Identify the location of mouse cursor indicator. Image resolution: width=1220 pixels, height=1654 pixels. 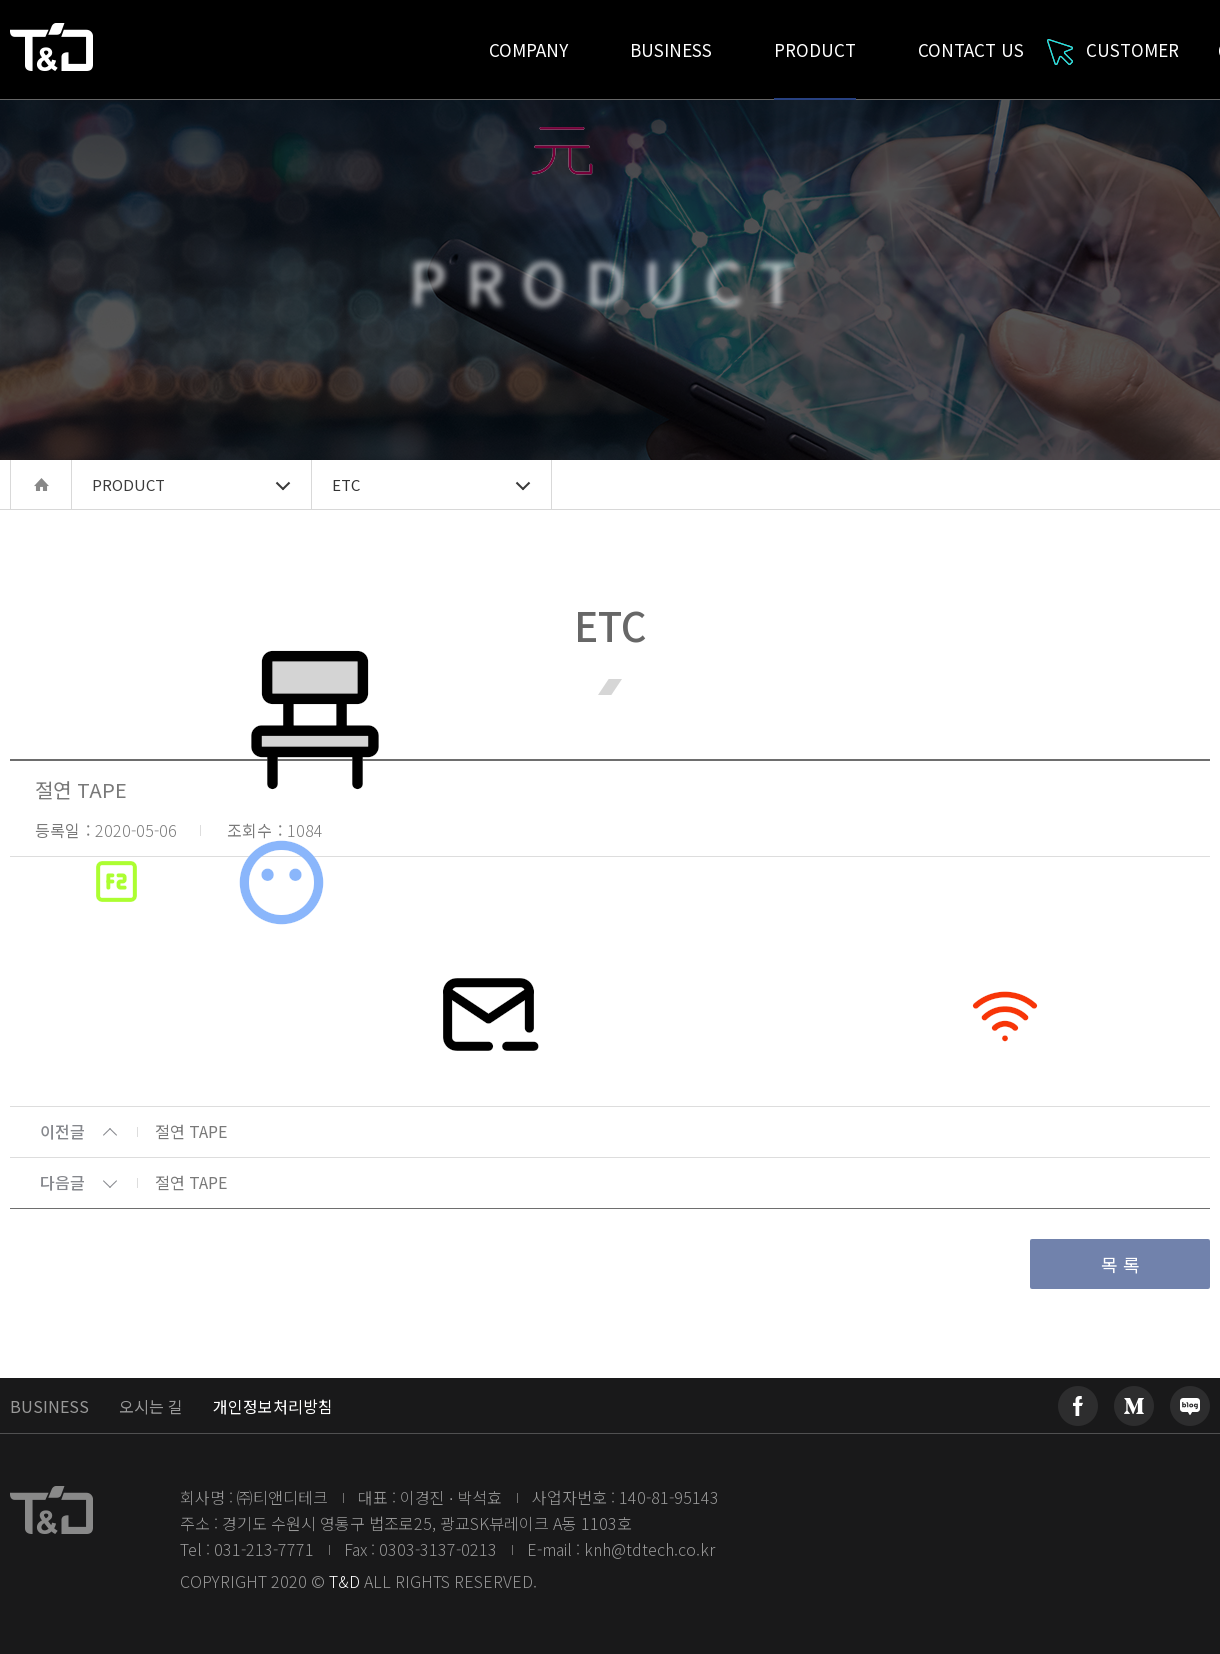
(1060, 52).